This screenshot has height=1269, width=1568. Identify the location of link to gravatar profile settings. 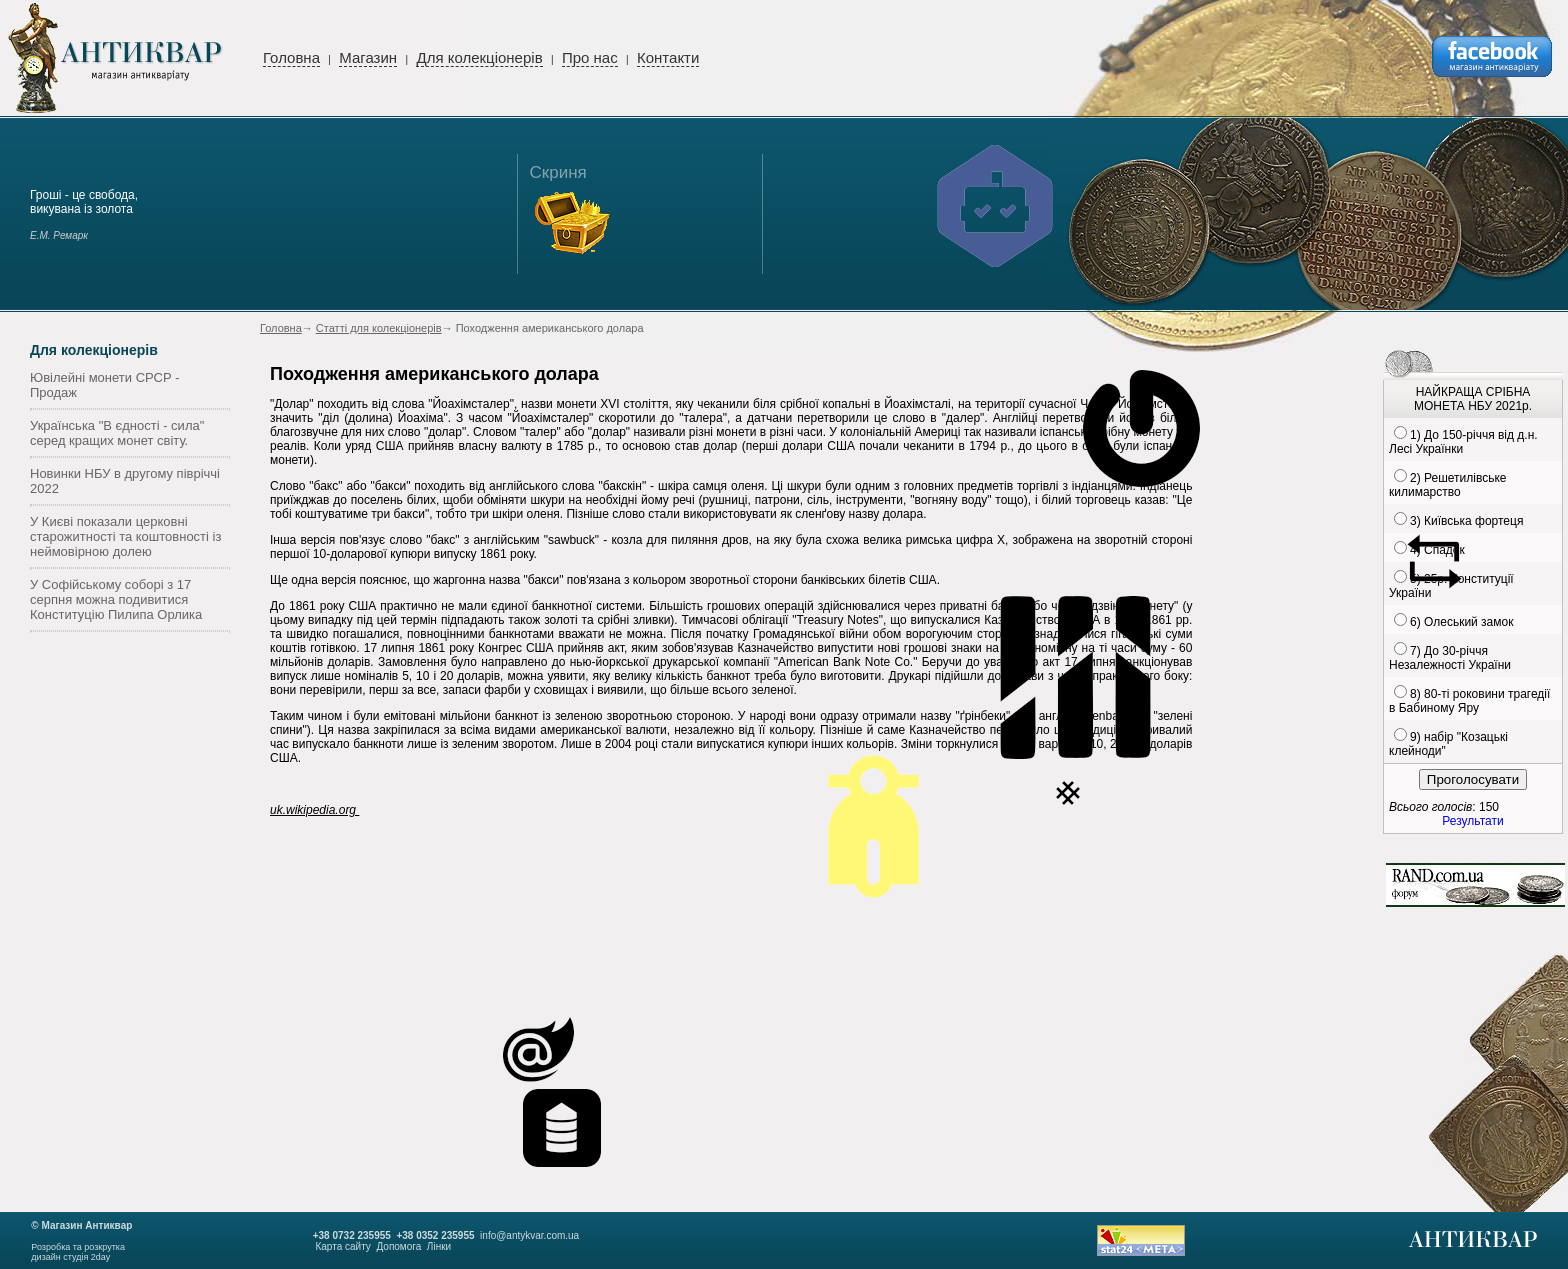
(1141, 428).